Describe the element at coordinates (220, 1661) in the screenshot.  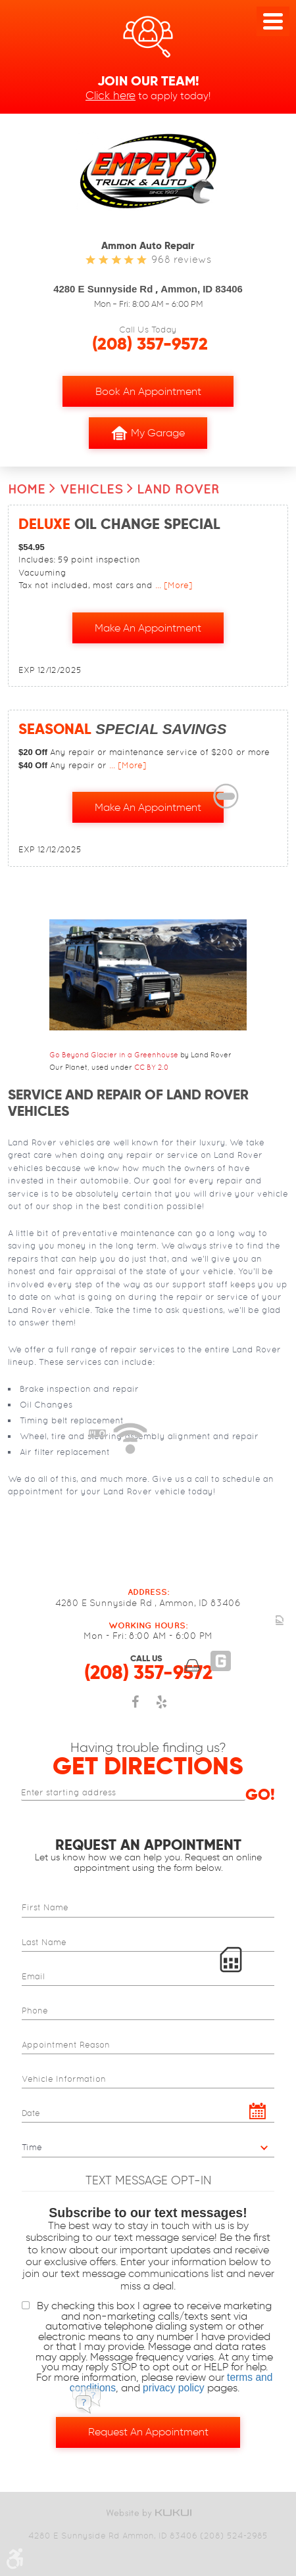
I see `indicates GPRS mobile data connection` at that location.